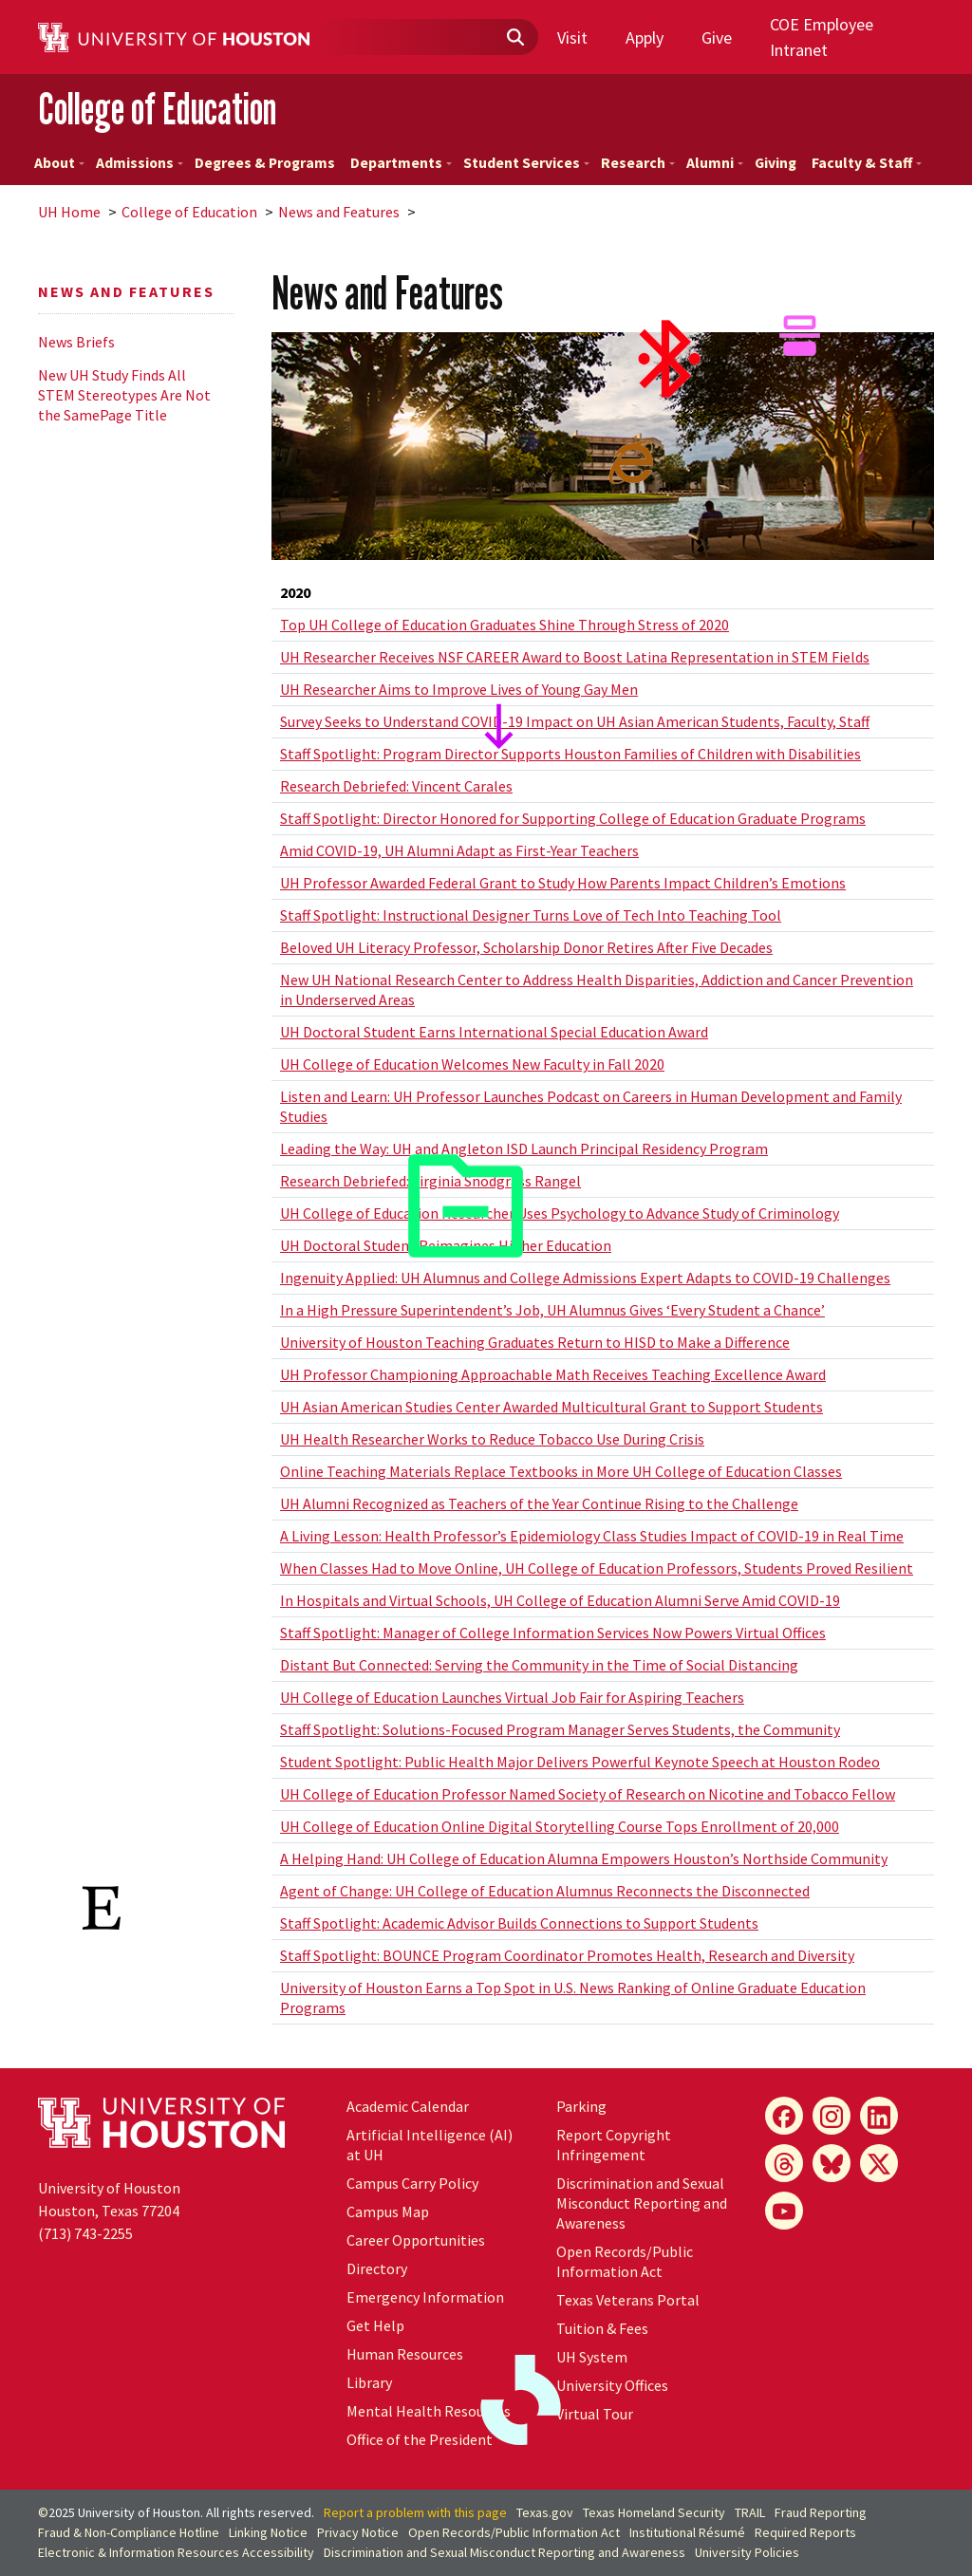 The height and width of the screenshot is (2576, 972). What do you see at coordinates (632, 463) in the screenshot?
I see `open link in internet explorer` at bounding box center [632, 463].